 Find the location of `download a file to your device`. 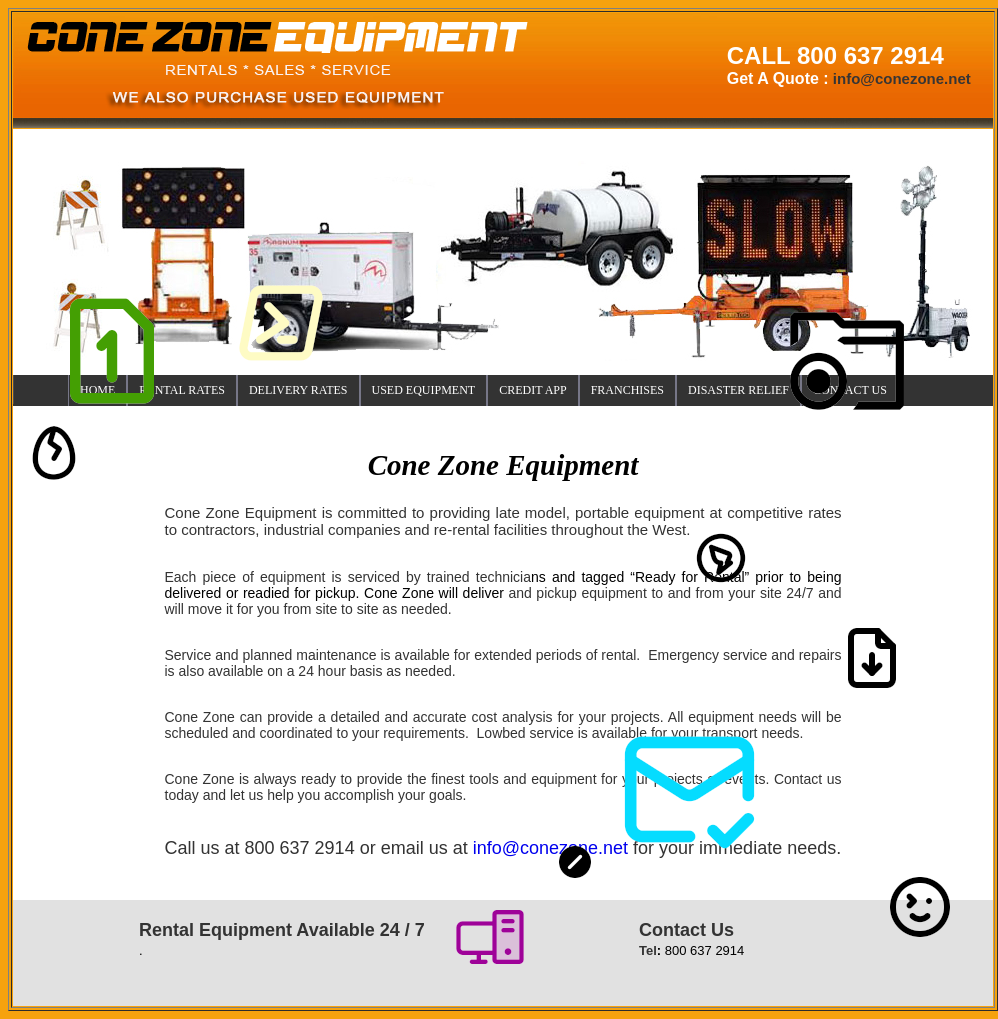

download a file to your device is located at coordinates (872, 658).